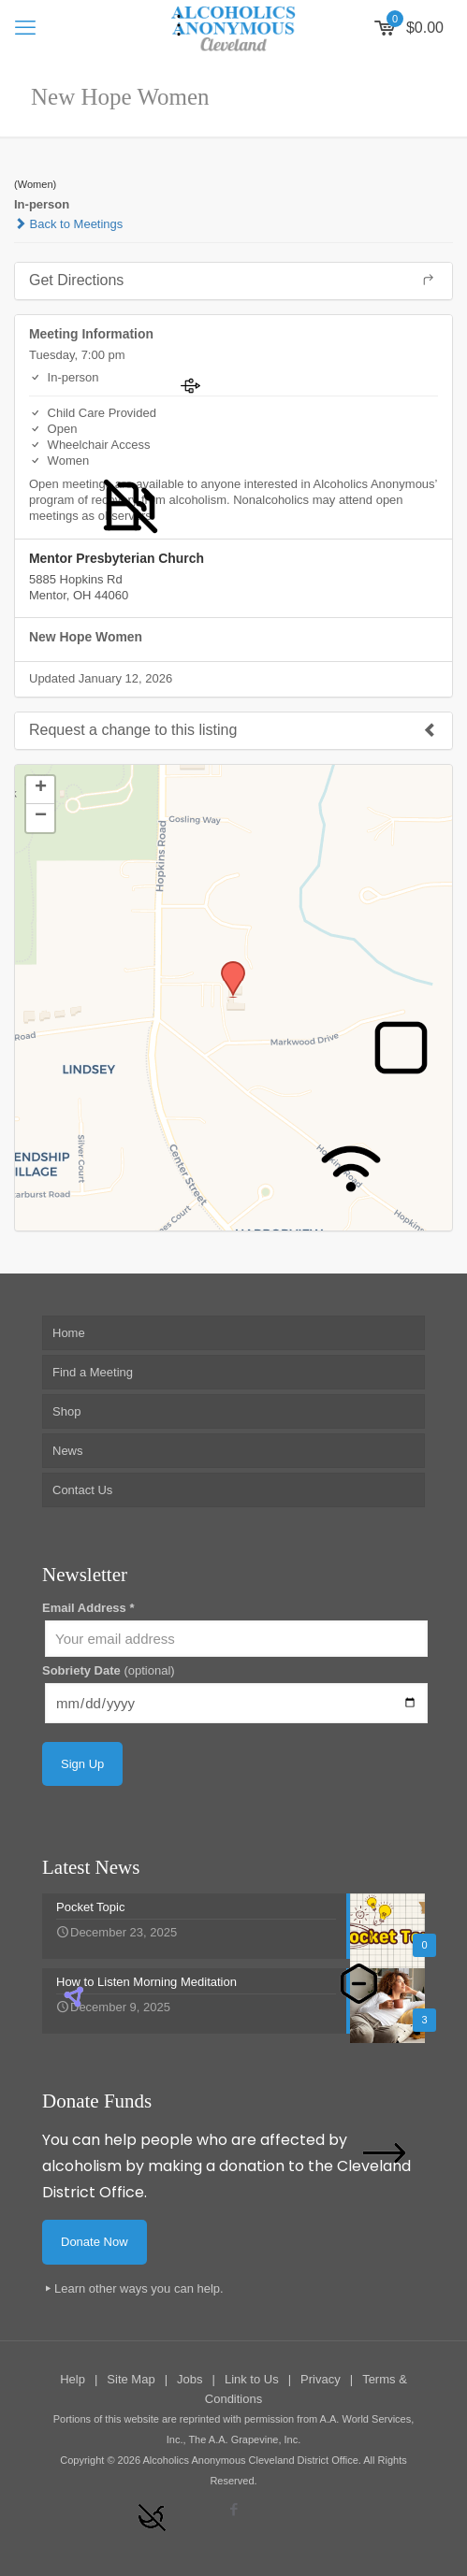  I want to click on view network connections, so click(74, 1996).